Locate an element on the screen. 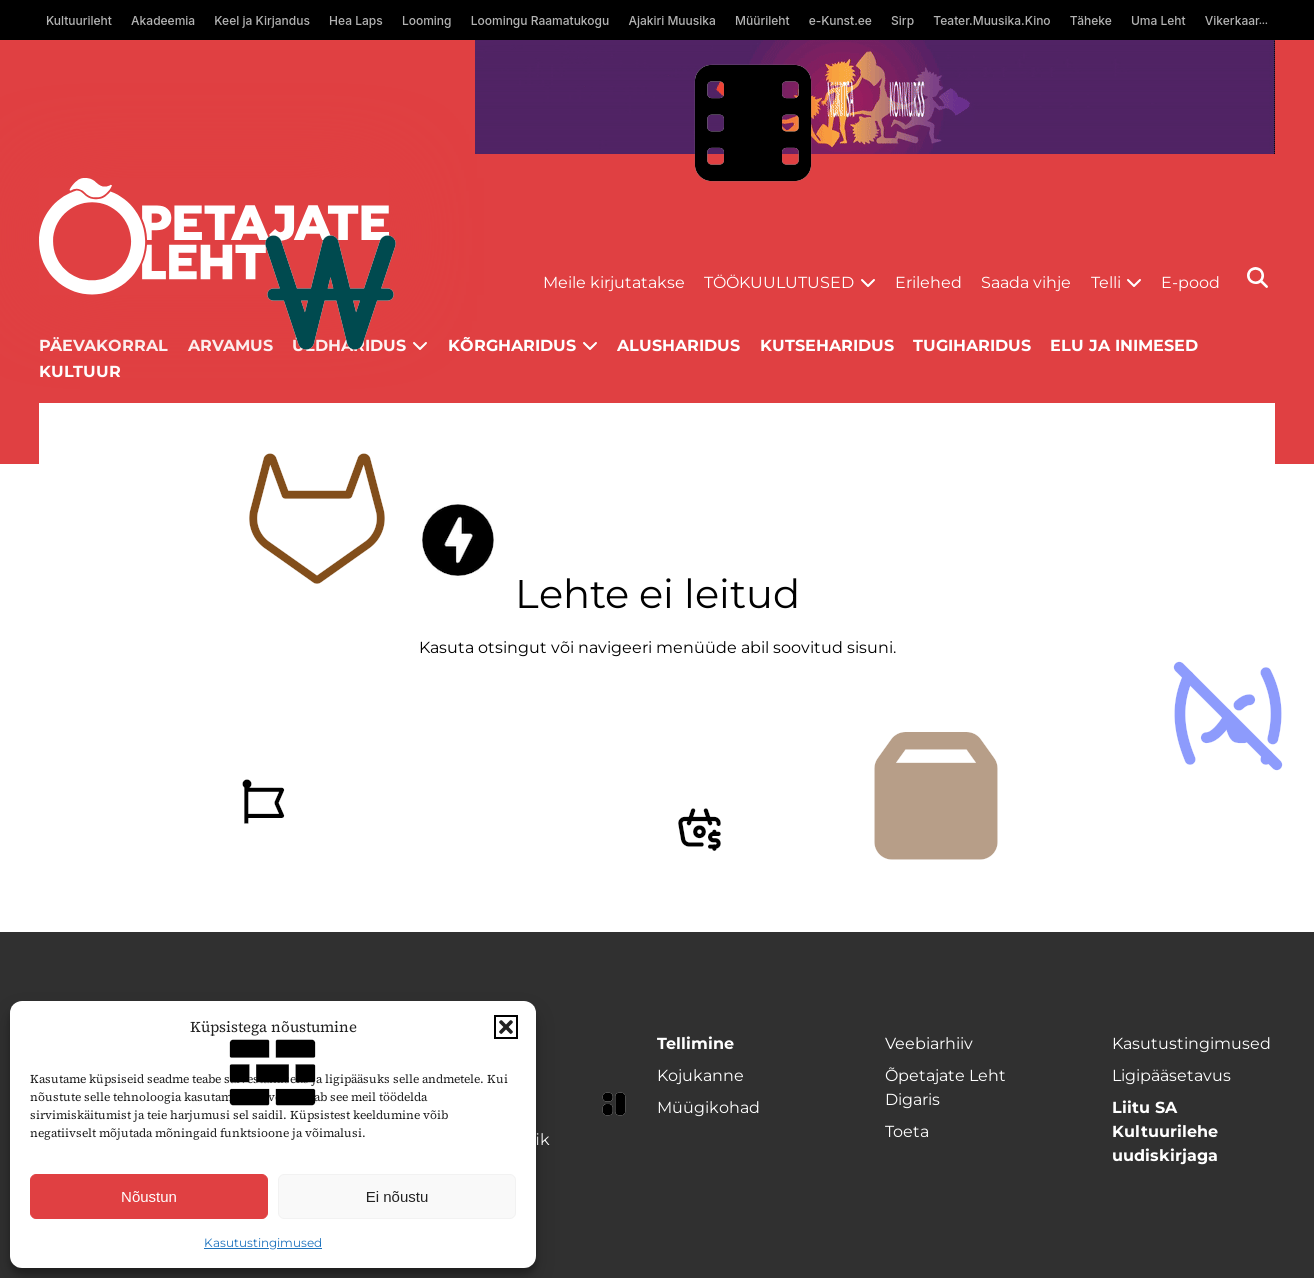 The height and width of the screenshot is (1278, 1314). access video or film content is located at coordinates (753, 123).